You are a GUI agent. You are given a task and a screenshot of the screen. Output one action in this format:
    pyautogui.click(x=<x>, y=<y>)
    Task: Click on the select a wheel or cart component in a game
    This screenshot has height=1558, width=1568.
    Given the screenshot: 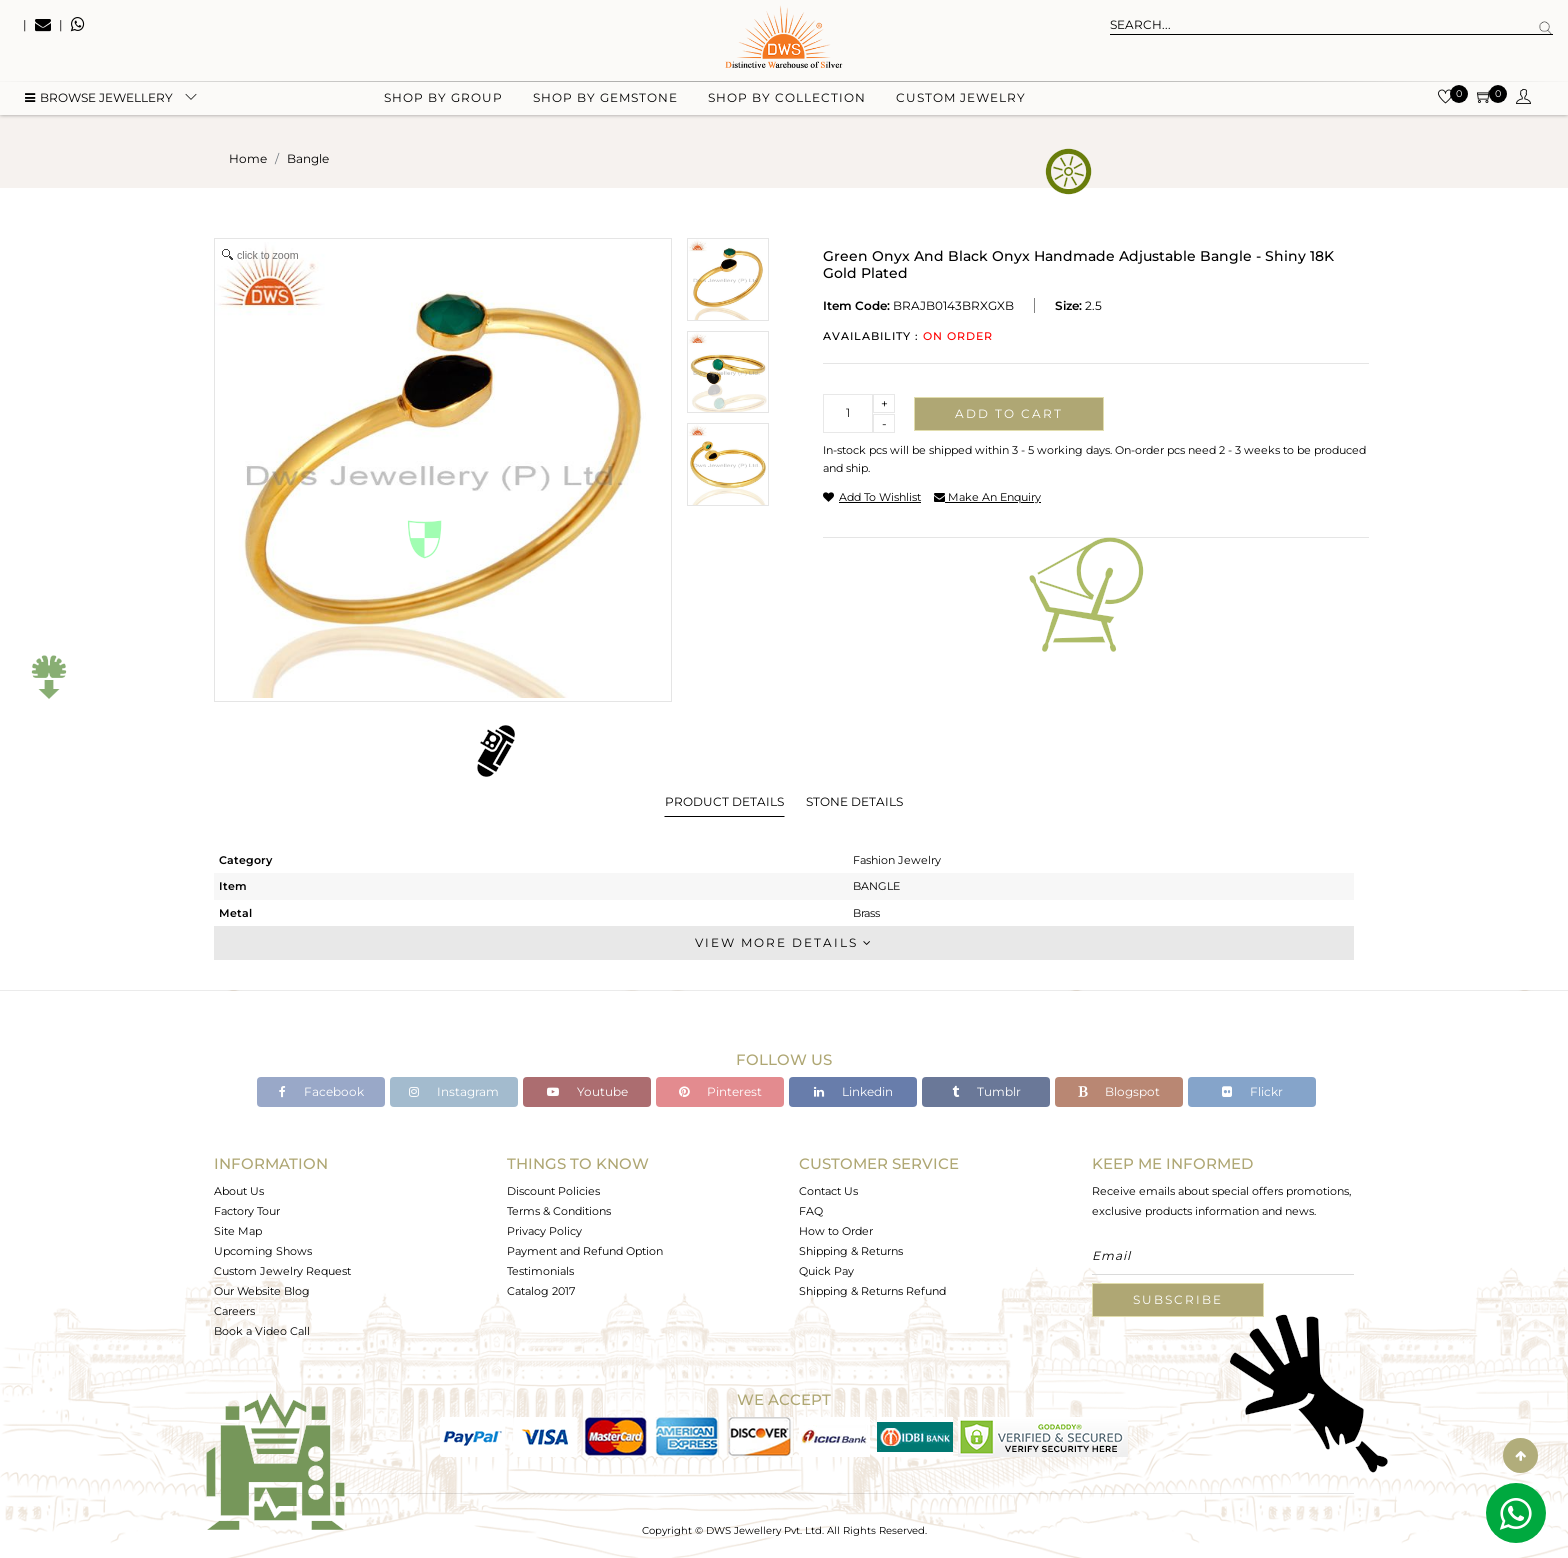 What is the action you would take?
    pyautogui.click(x=1068, y=171)
    